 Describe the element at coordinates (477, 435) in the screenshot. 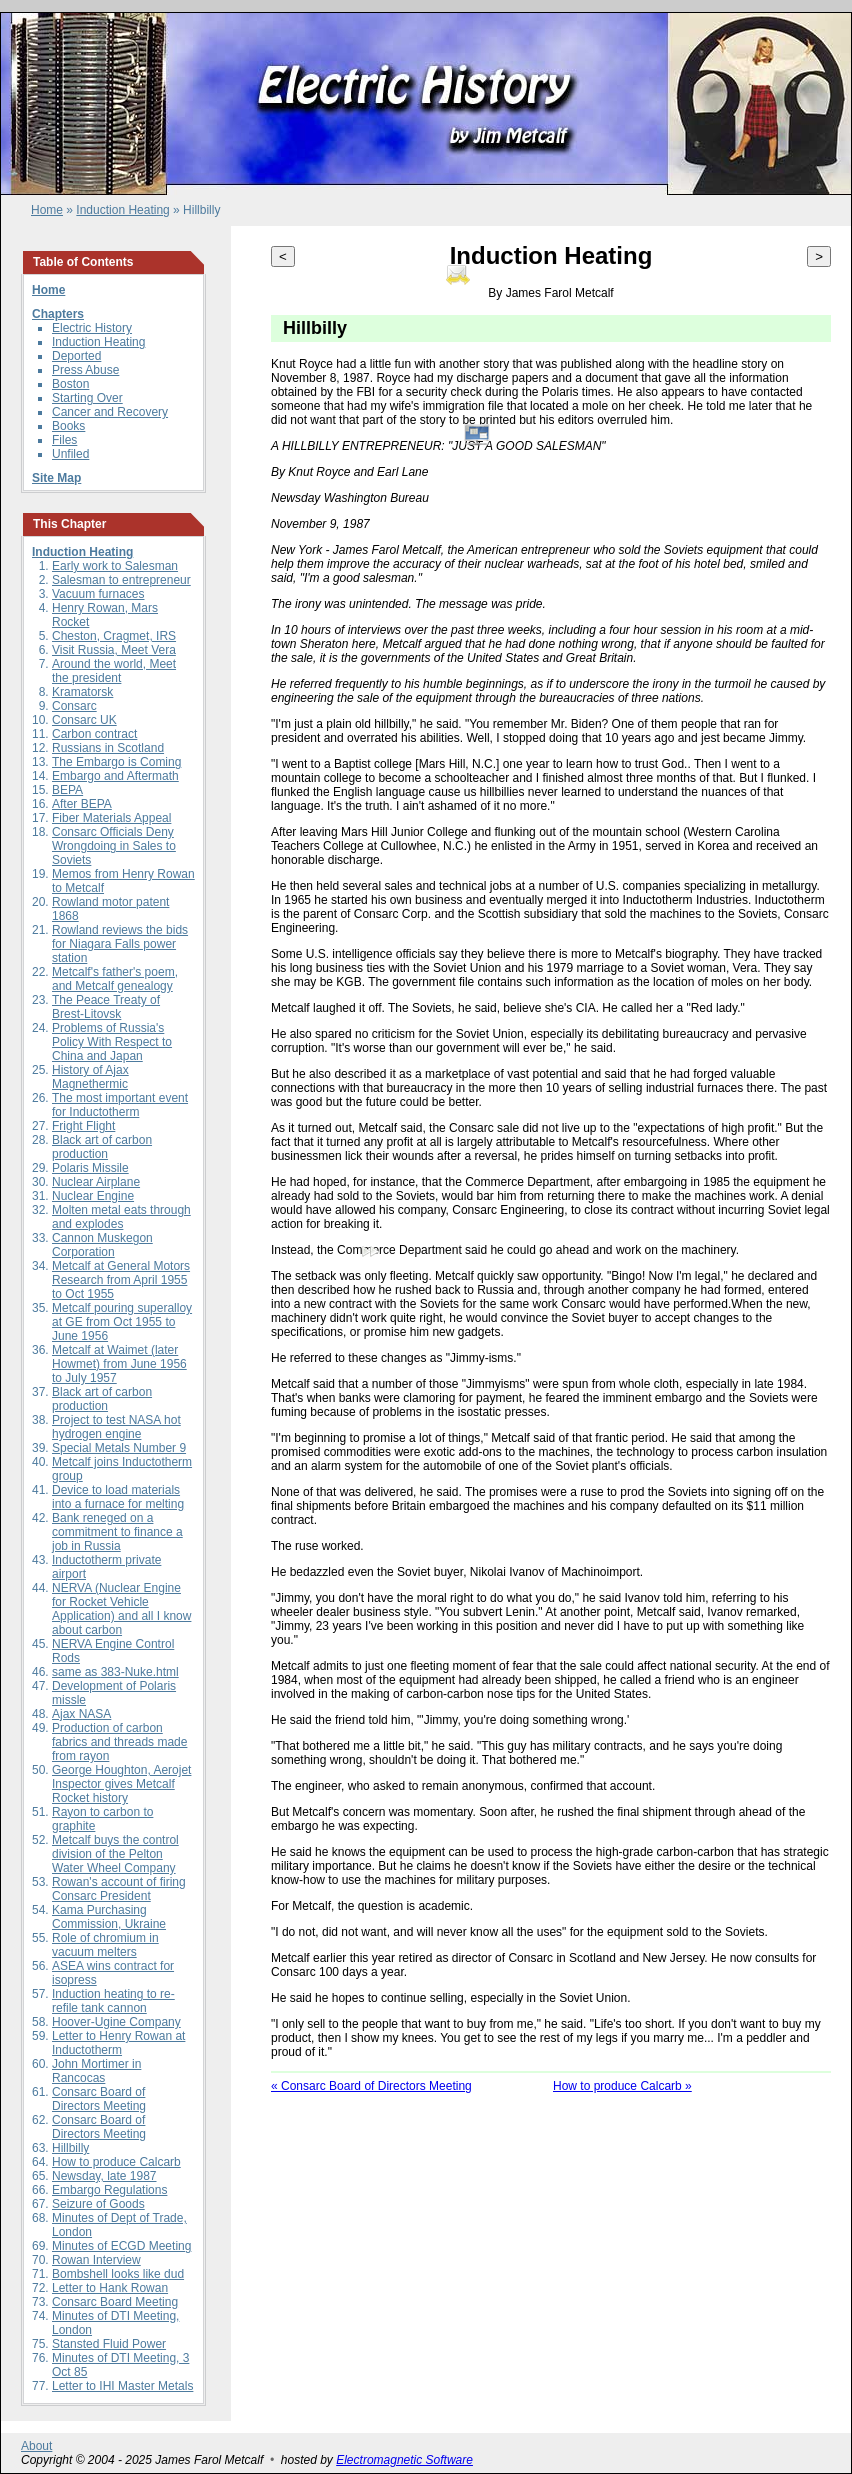

I see `configure remote desktop settings` at that location.